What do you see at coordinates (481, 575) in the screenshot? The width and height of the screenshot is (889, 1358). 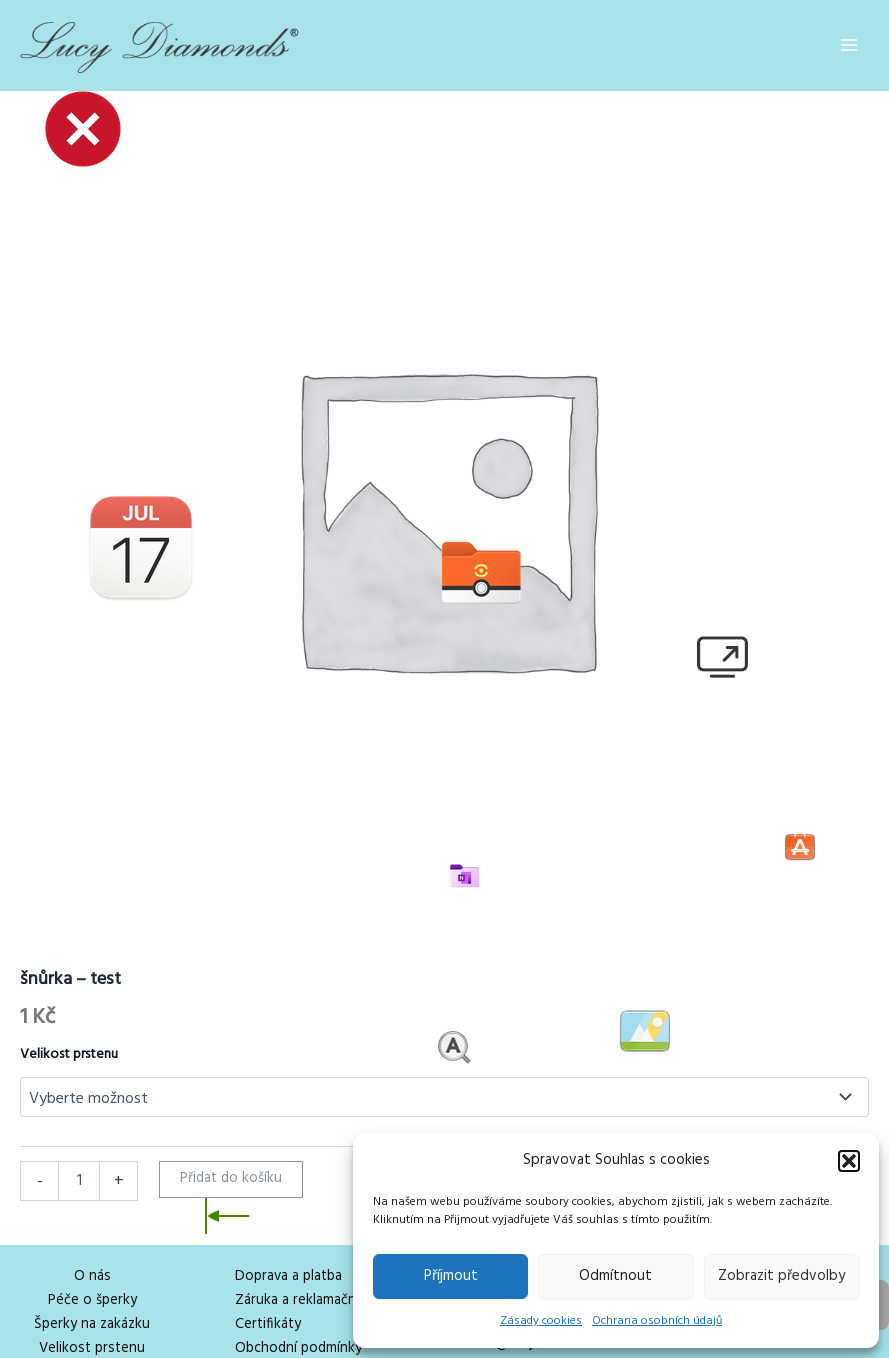 I see `folder containing pokémon-related files or games` at bounding box center [481, 575].